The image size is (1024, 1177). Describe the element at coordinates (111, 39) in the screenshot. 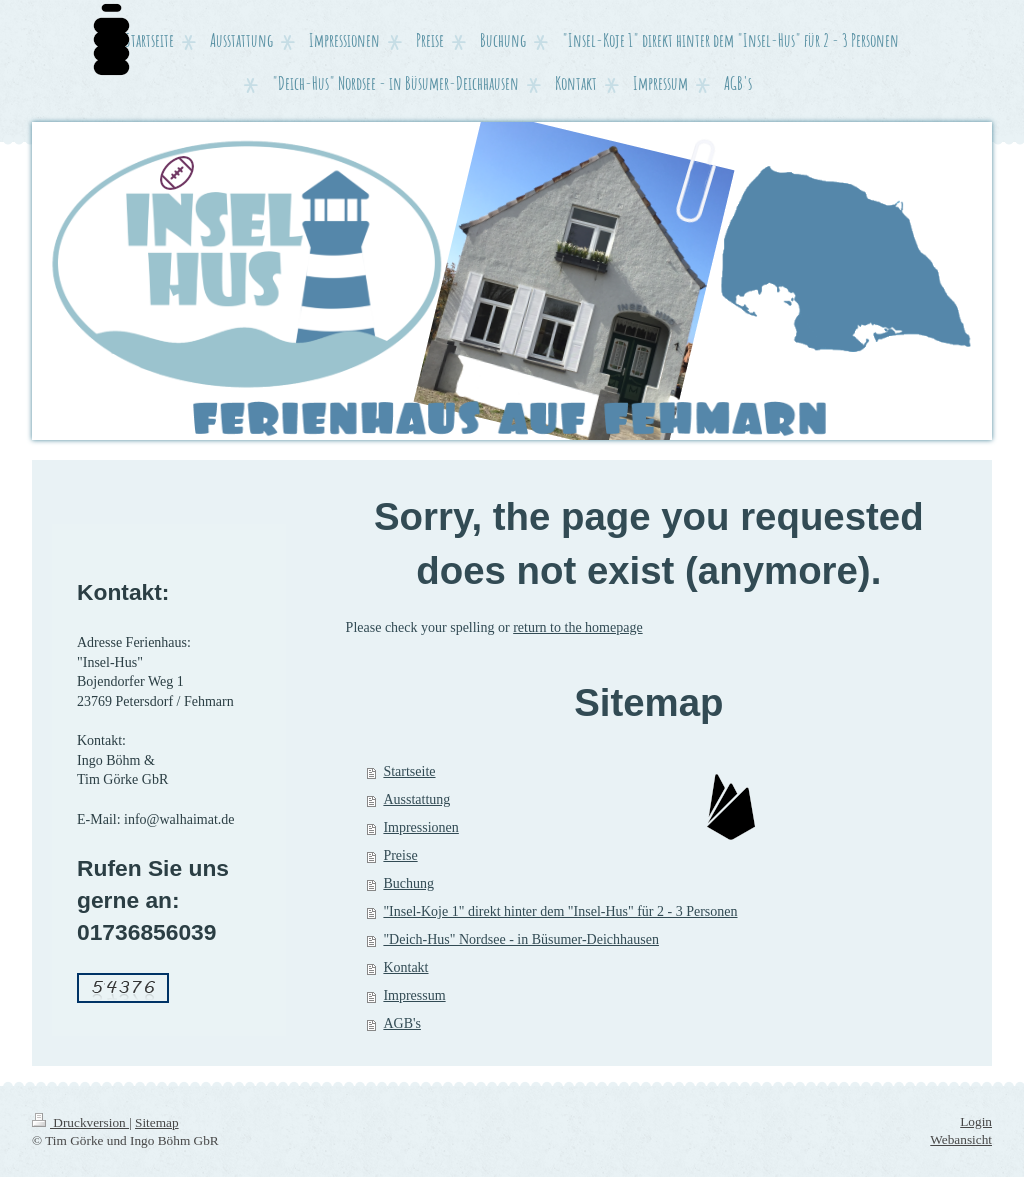

I see `track your water intake` at that location.